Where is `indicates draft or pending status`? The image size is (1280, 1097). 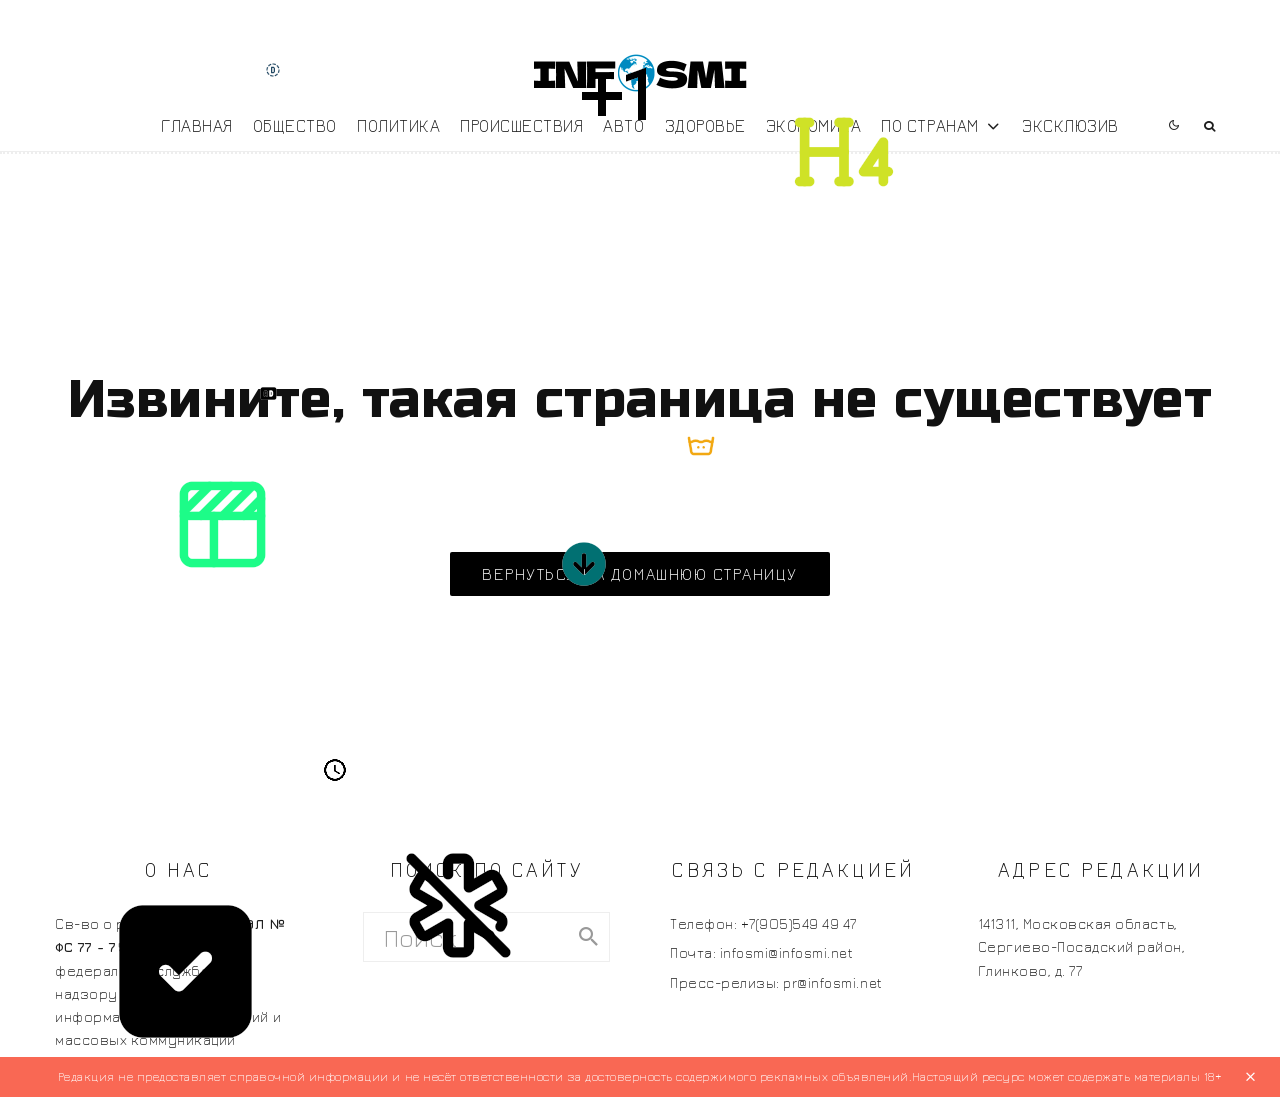
indicates draft or pending status is located at coordinates (273, 70).